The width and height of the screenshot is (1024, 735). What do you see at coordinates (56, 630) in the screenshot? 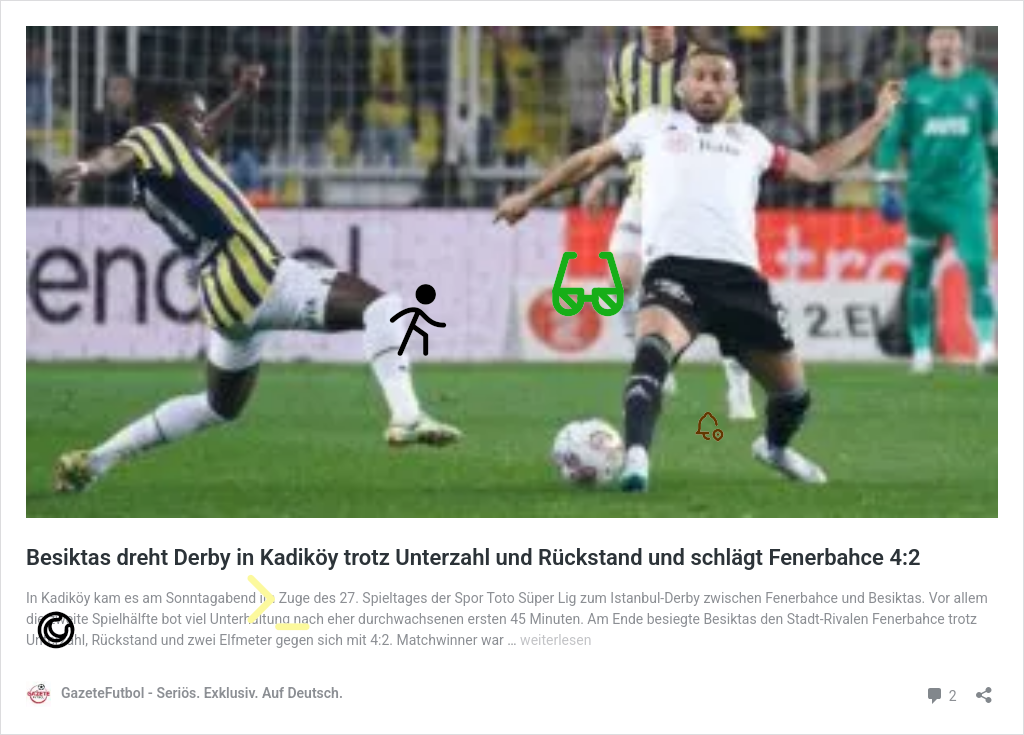
I see `open Cinema 4D application` at bounding box center [56, 630].